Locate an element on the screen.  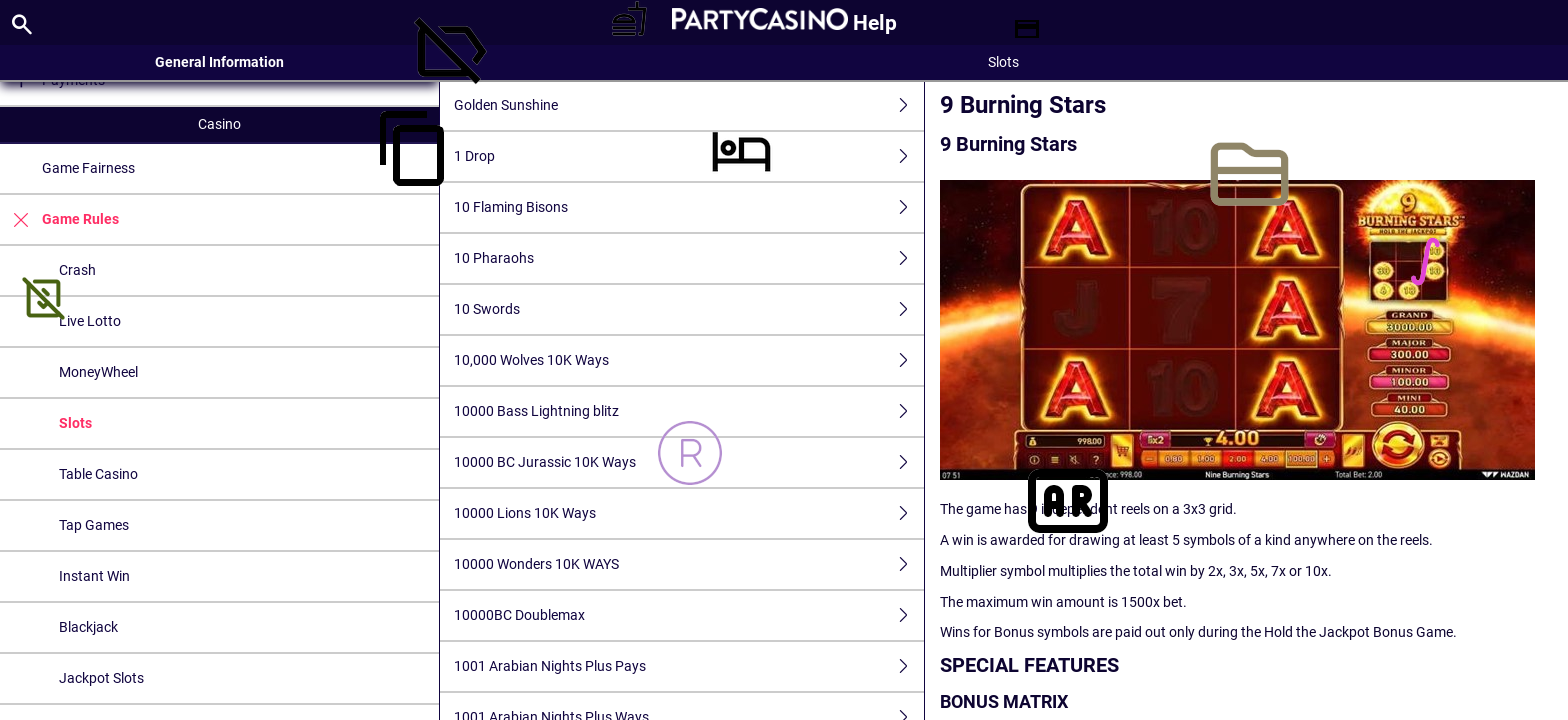
find nearby hotels or lodging is located at coordinates (741, 150).